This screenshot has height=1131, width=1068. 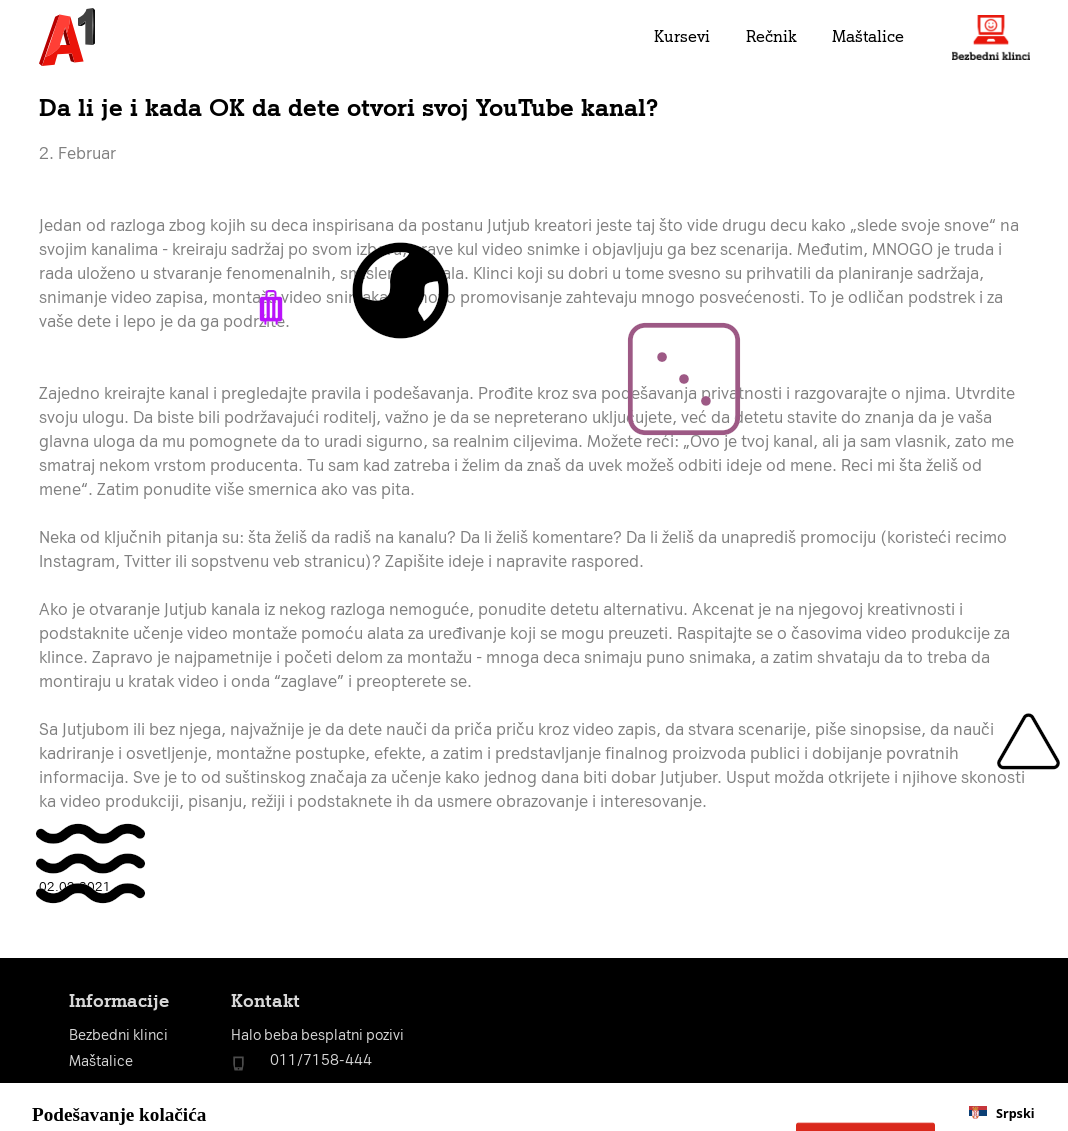 I want to click on access global or international settings, so click(x=400, y=290).